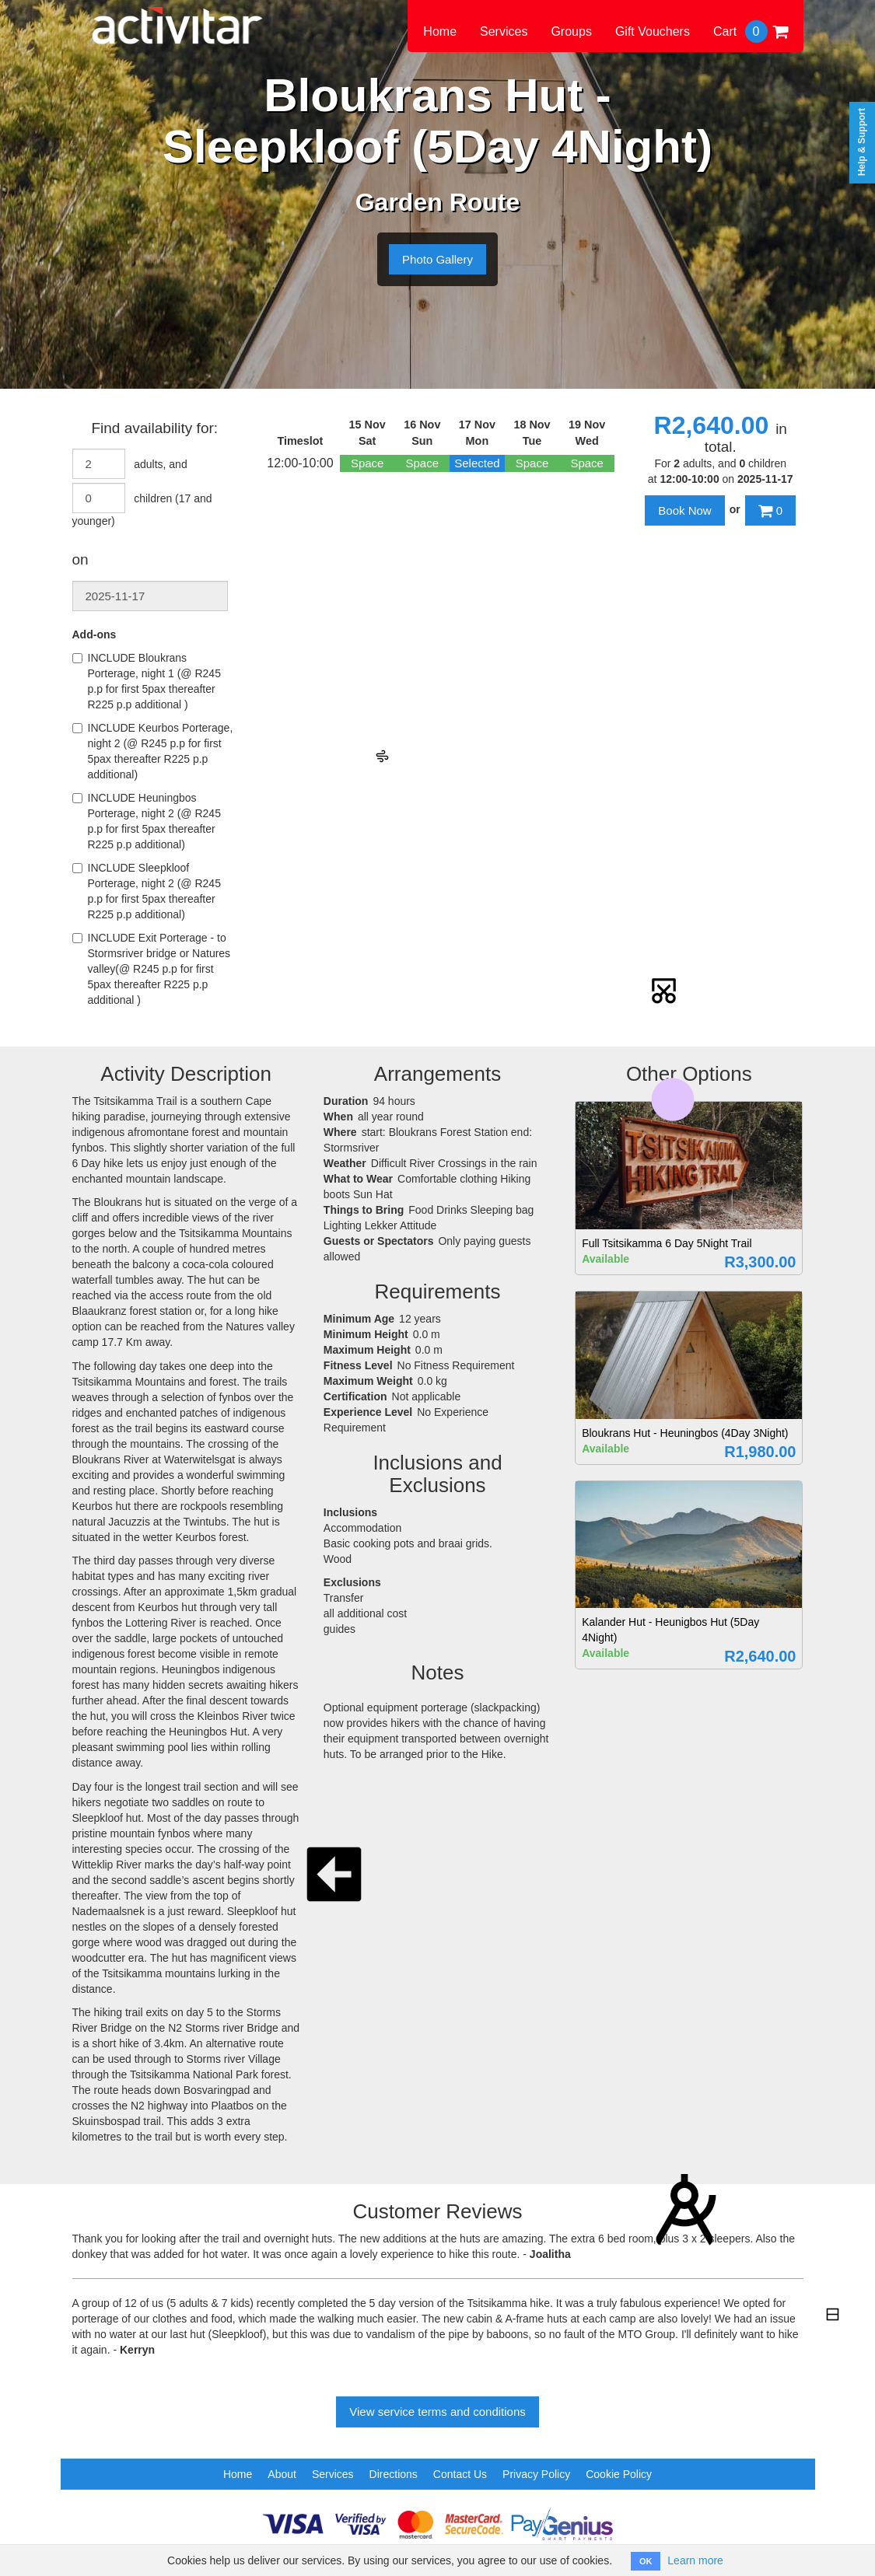  Describe the element at coordinates (382, 756) in the screenshot. I see `indicates windy weather conditions` at that location.